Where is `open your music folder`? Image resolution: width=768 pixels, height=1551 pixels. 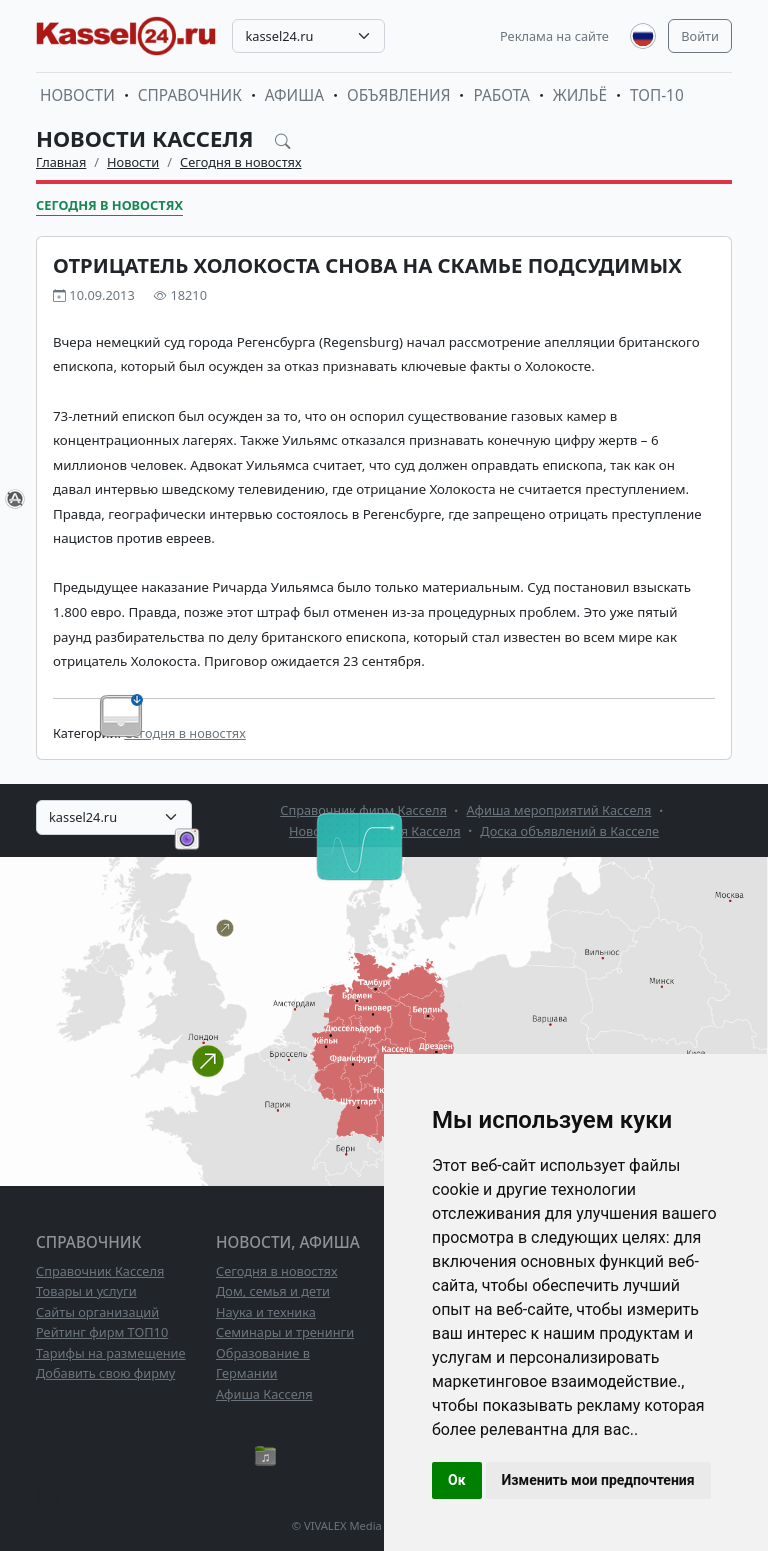
open your music folder is located at coordinates (265, 1455).